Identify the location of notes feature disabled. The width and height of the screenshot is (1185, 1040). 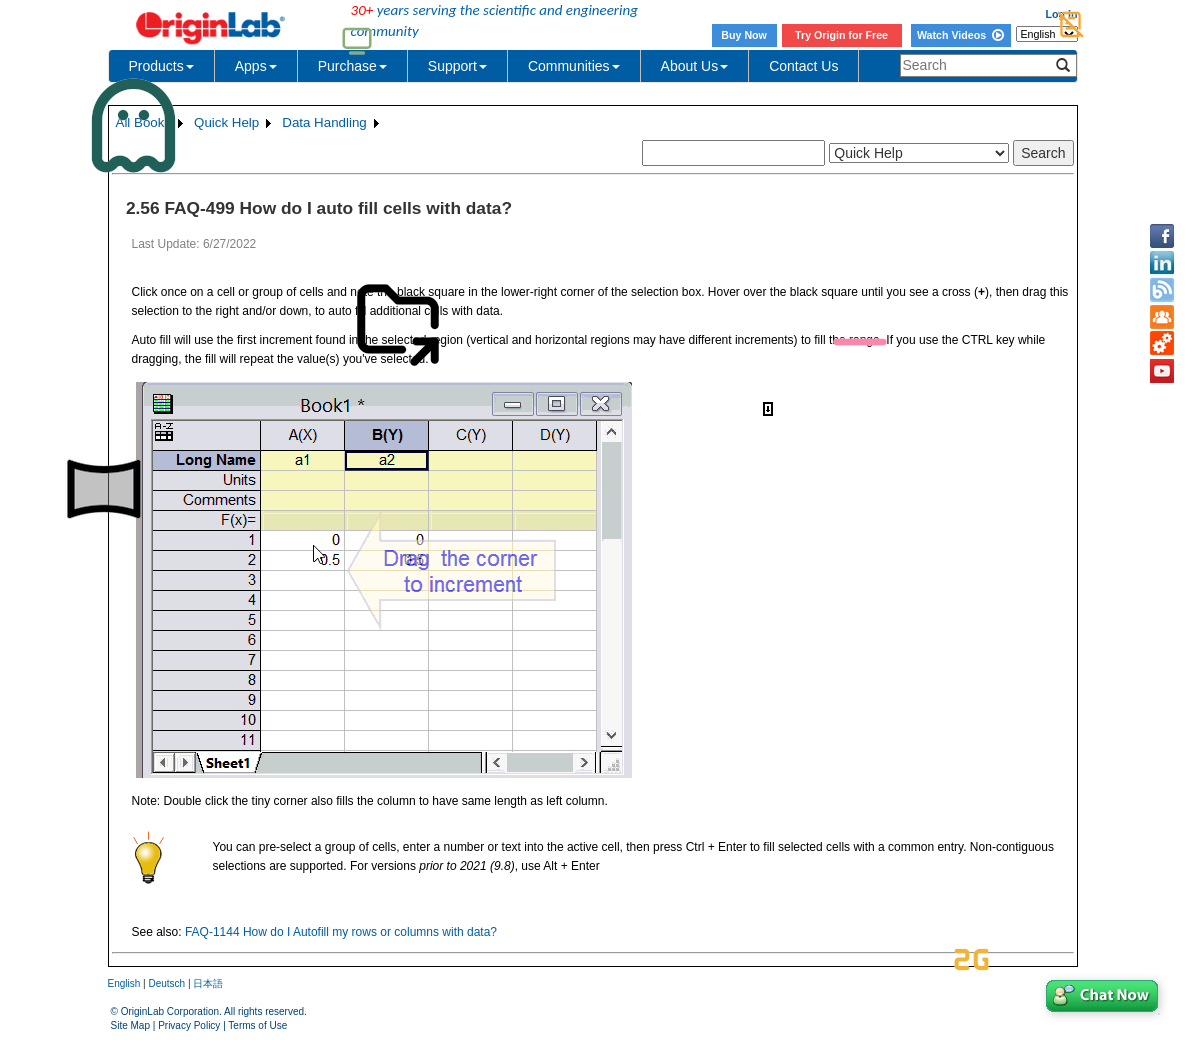
(1070, 24).